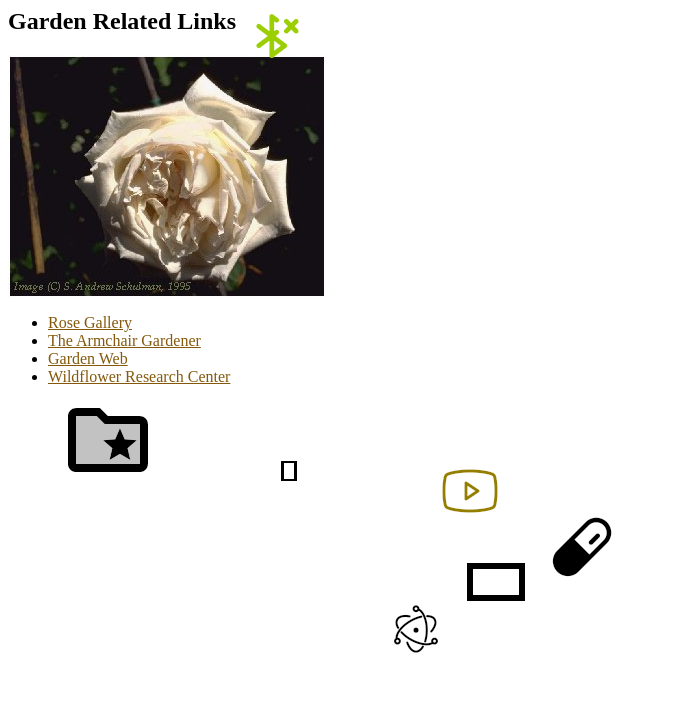 The width and height of the screenshot is (681, 720). What do you see at coordinates (289, 471) in the screenshot?
I see `crop image to portrait orientation` at bounding box center [289, 471].